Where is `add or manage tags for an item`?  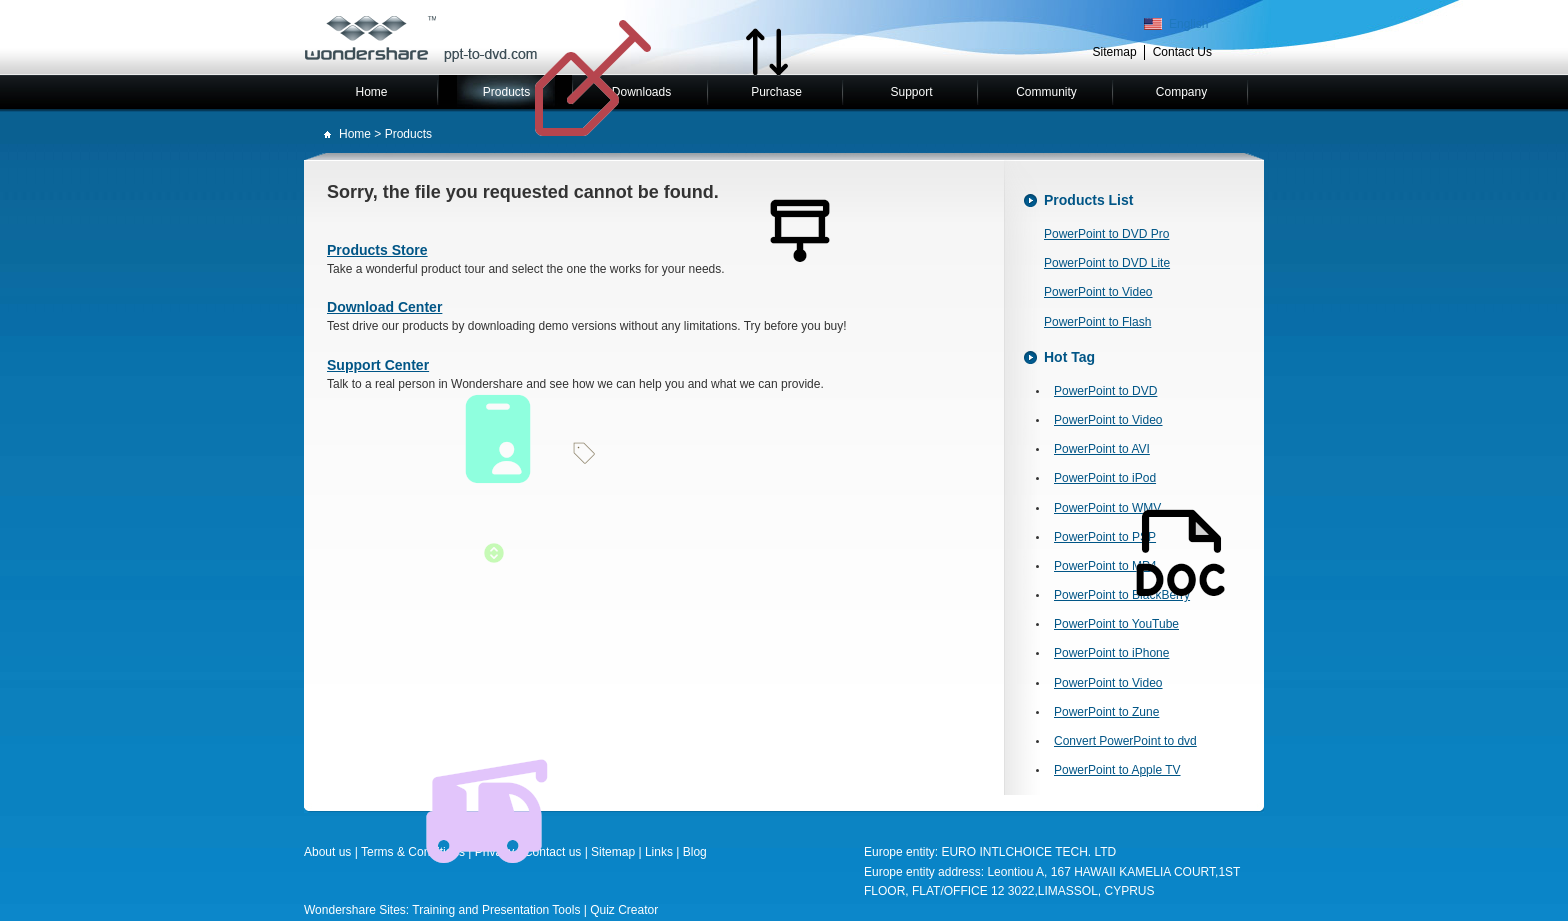 add or manage tags for an item is located at coordinates (583, 452).